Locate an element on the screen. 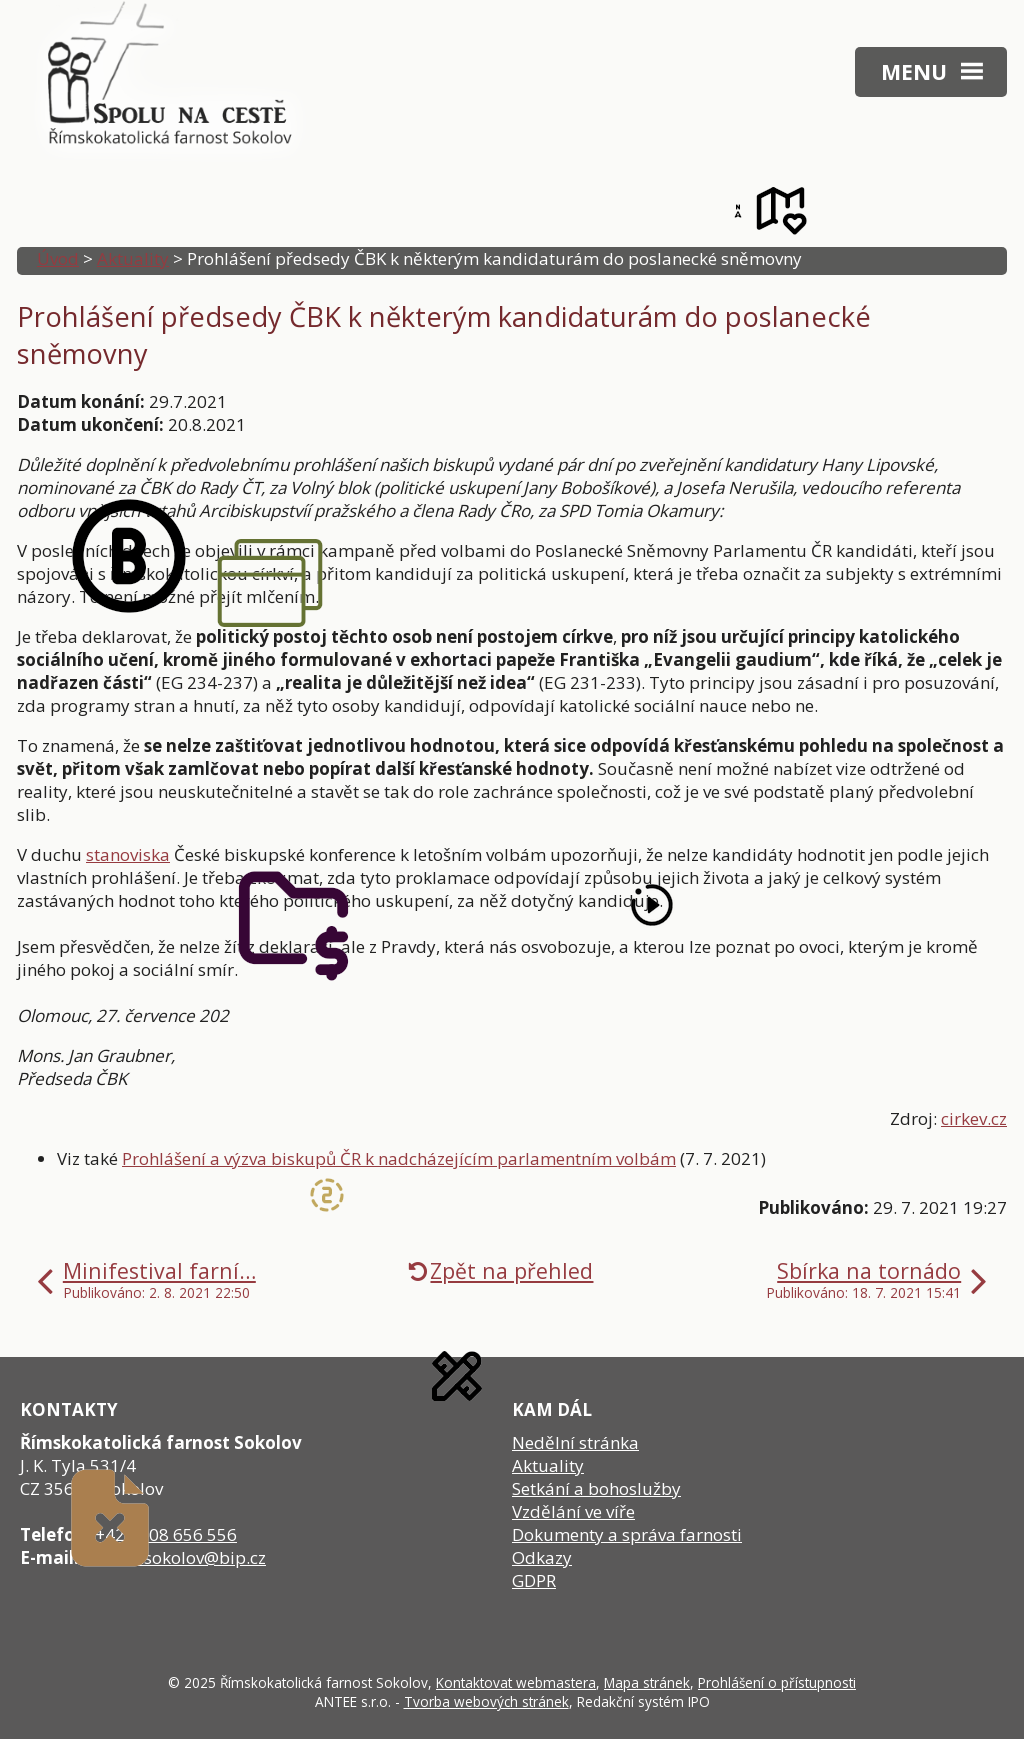  orient map to face north is located at coordinates (738, 211).